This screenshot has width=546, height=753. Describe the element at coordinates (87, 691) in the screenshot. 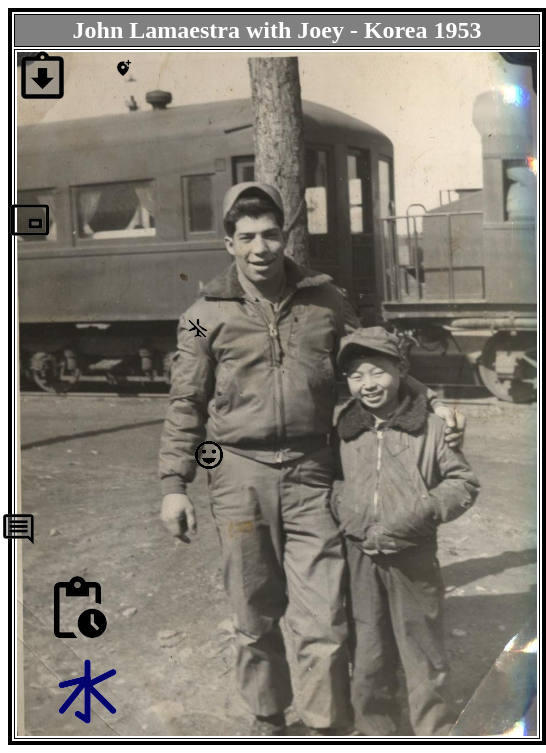

I see `access confucianism or chinese philosophy content` at that location.